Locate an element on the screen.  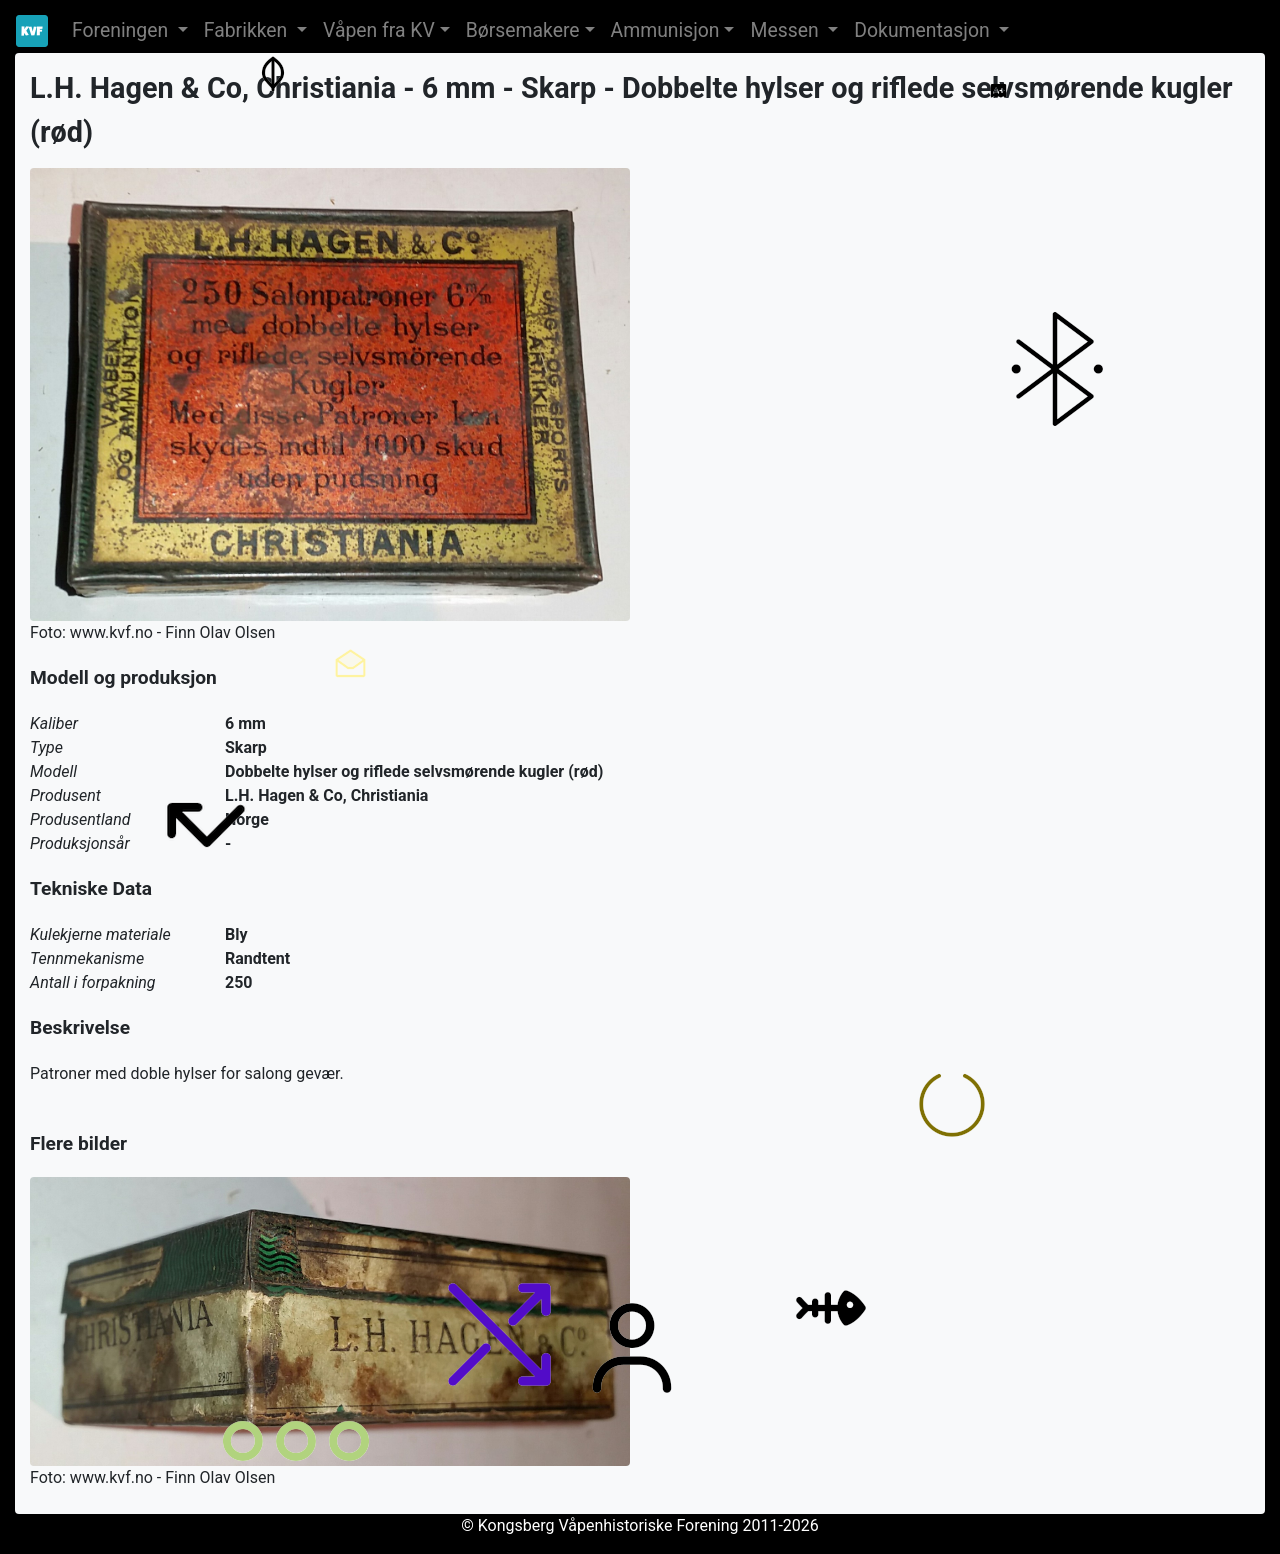
indicates empty state or no results found is located at coordinates (831, 1308).